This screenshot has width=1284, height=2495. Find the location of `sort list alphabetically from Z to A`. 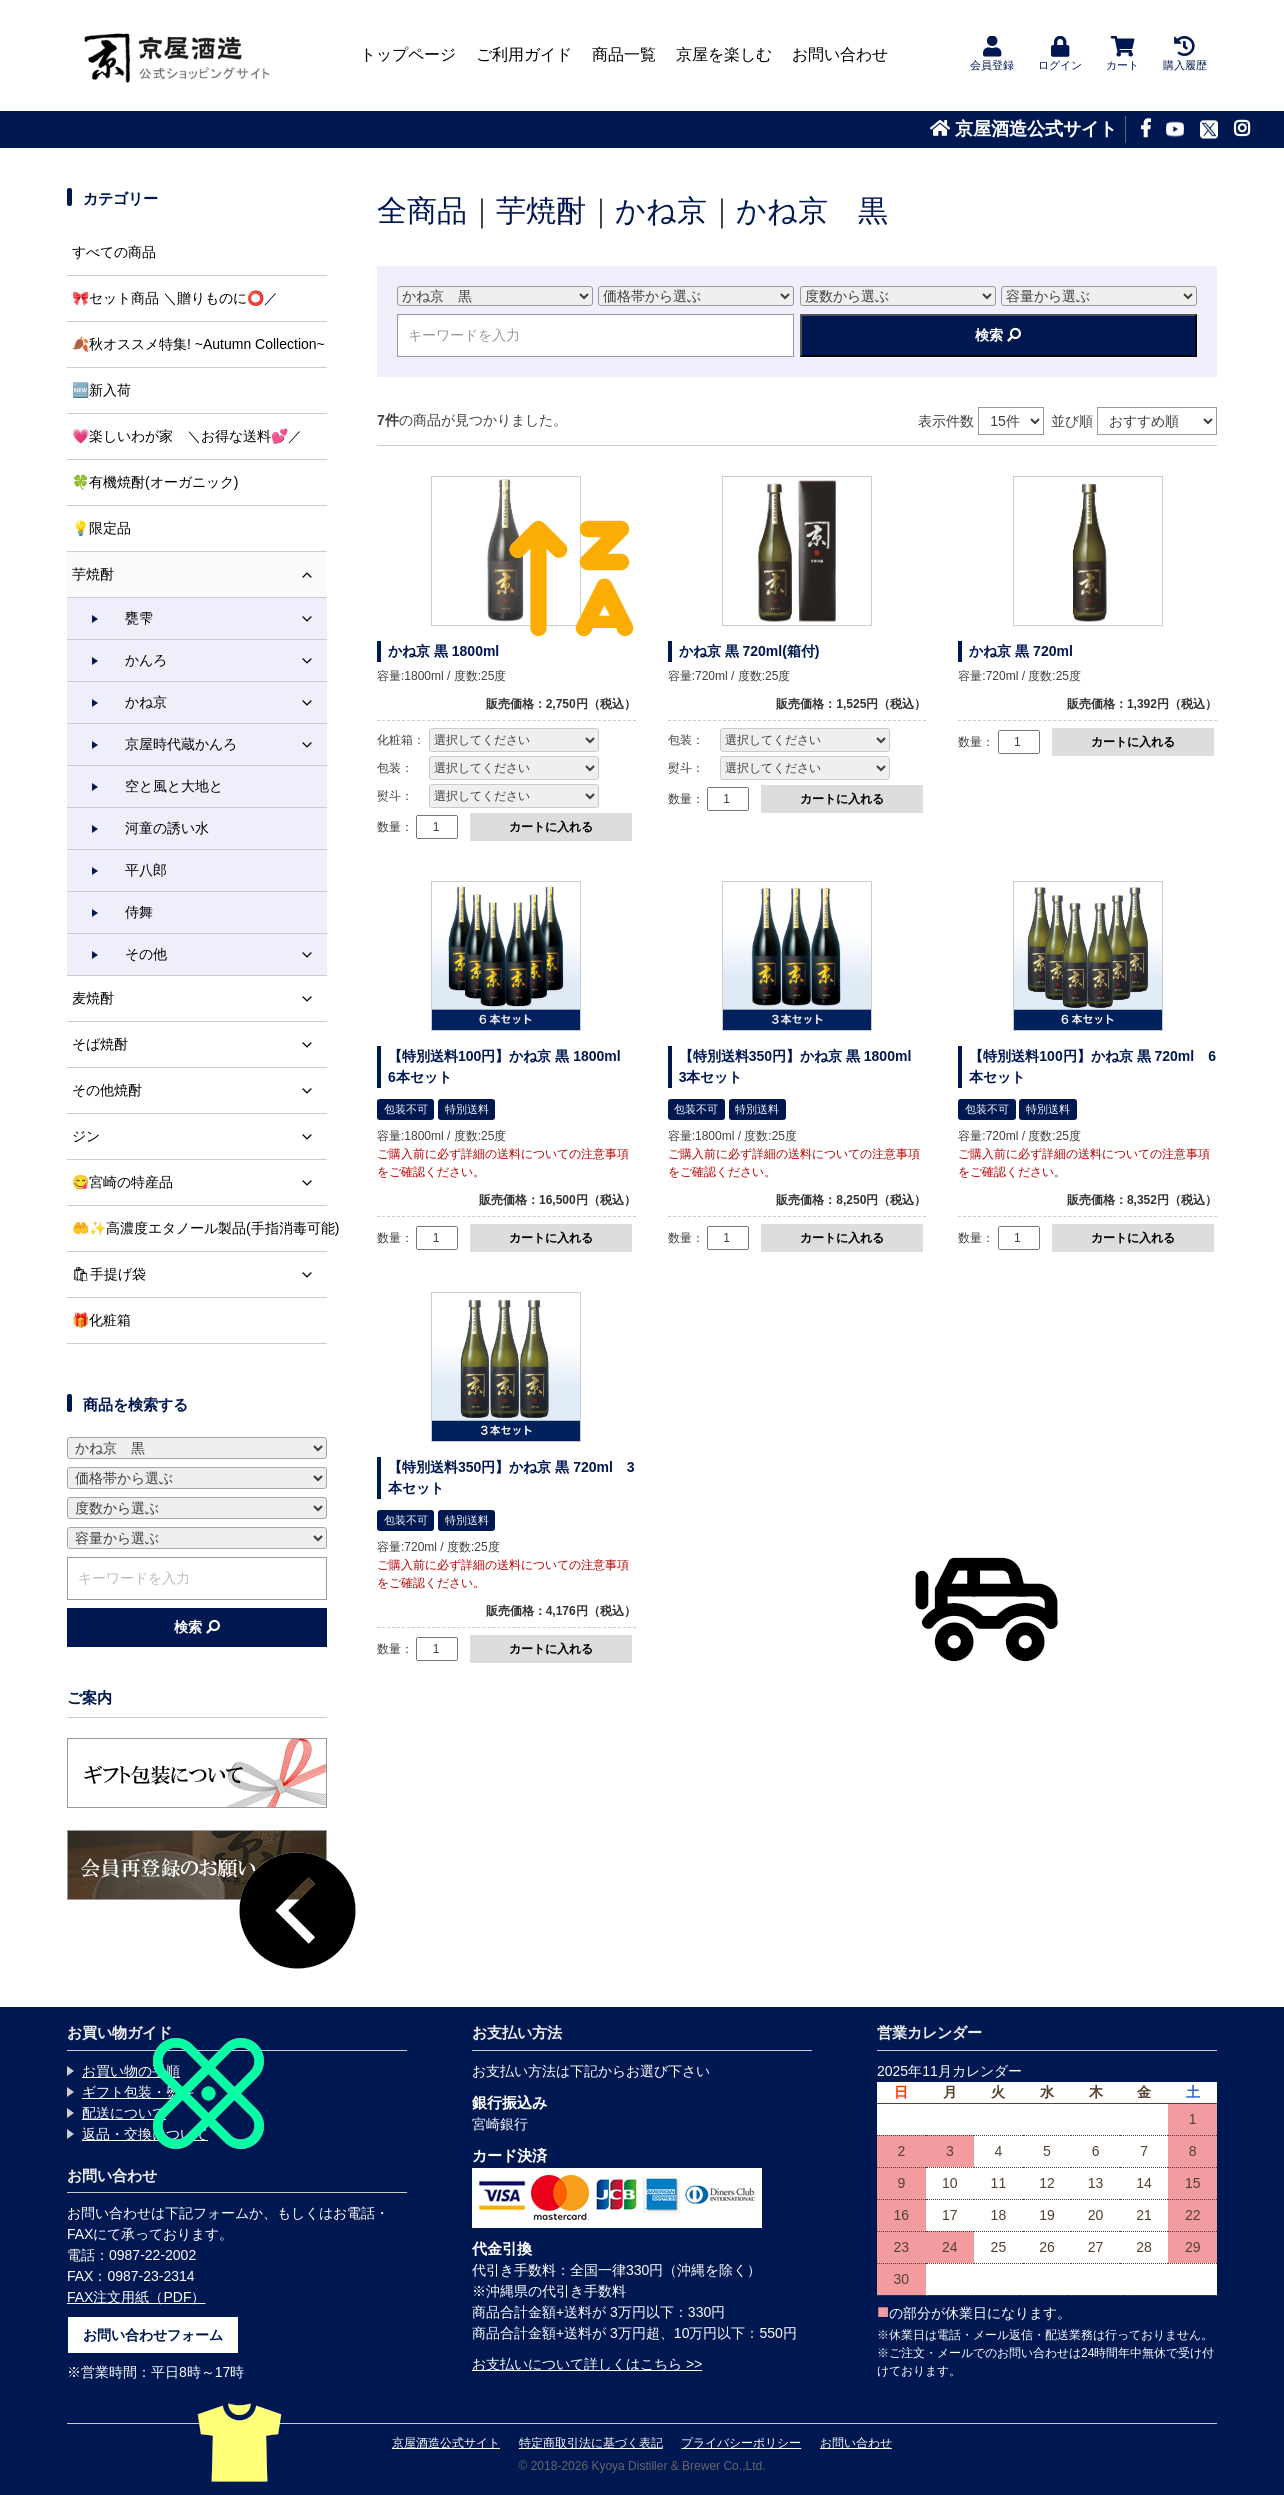

sort list alphabetically from Z to A is located at coordinates (571, 578).